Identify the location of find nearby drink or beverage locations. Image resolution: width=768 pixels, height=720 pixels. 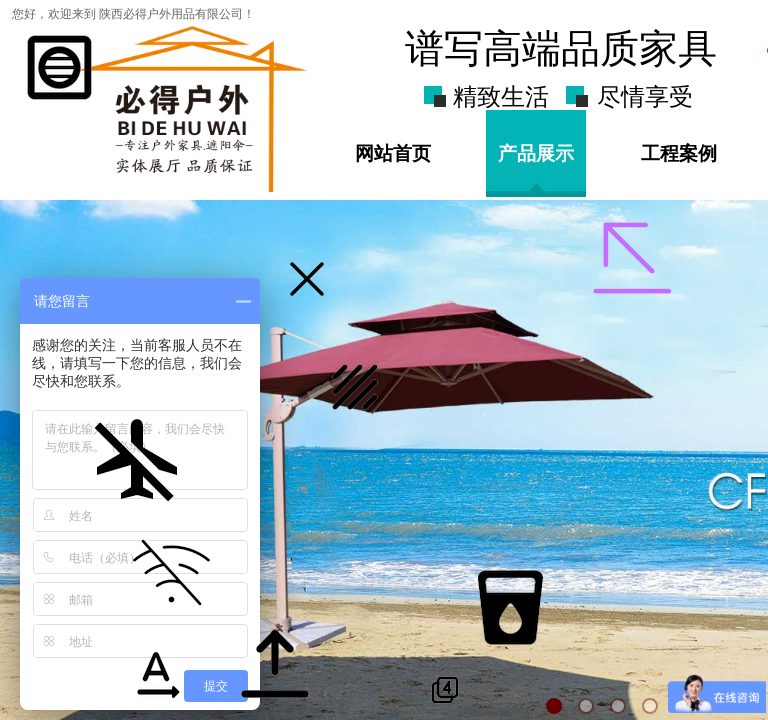
(510, 607).